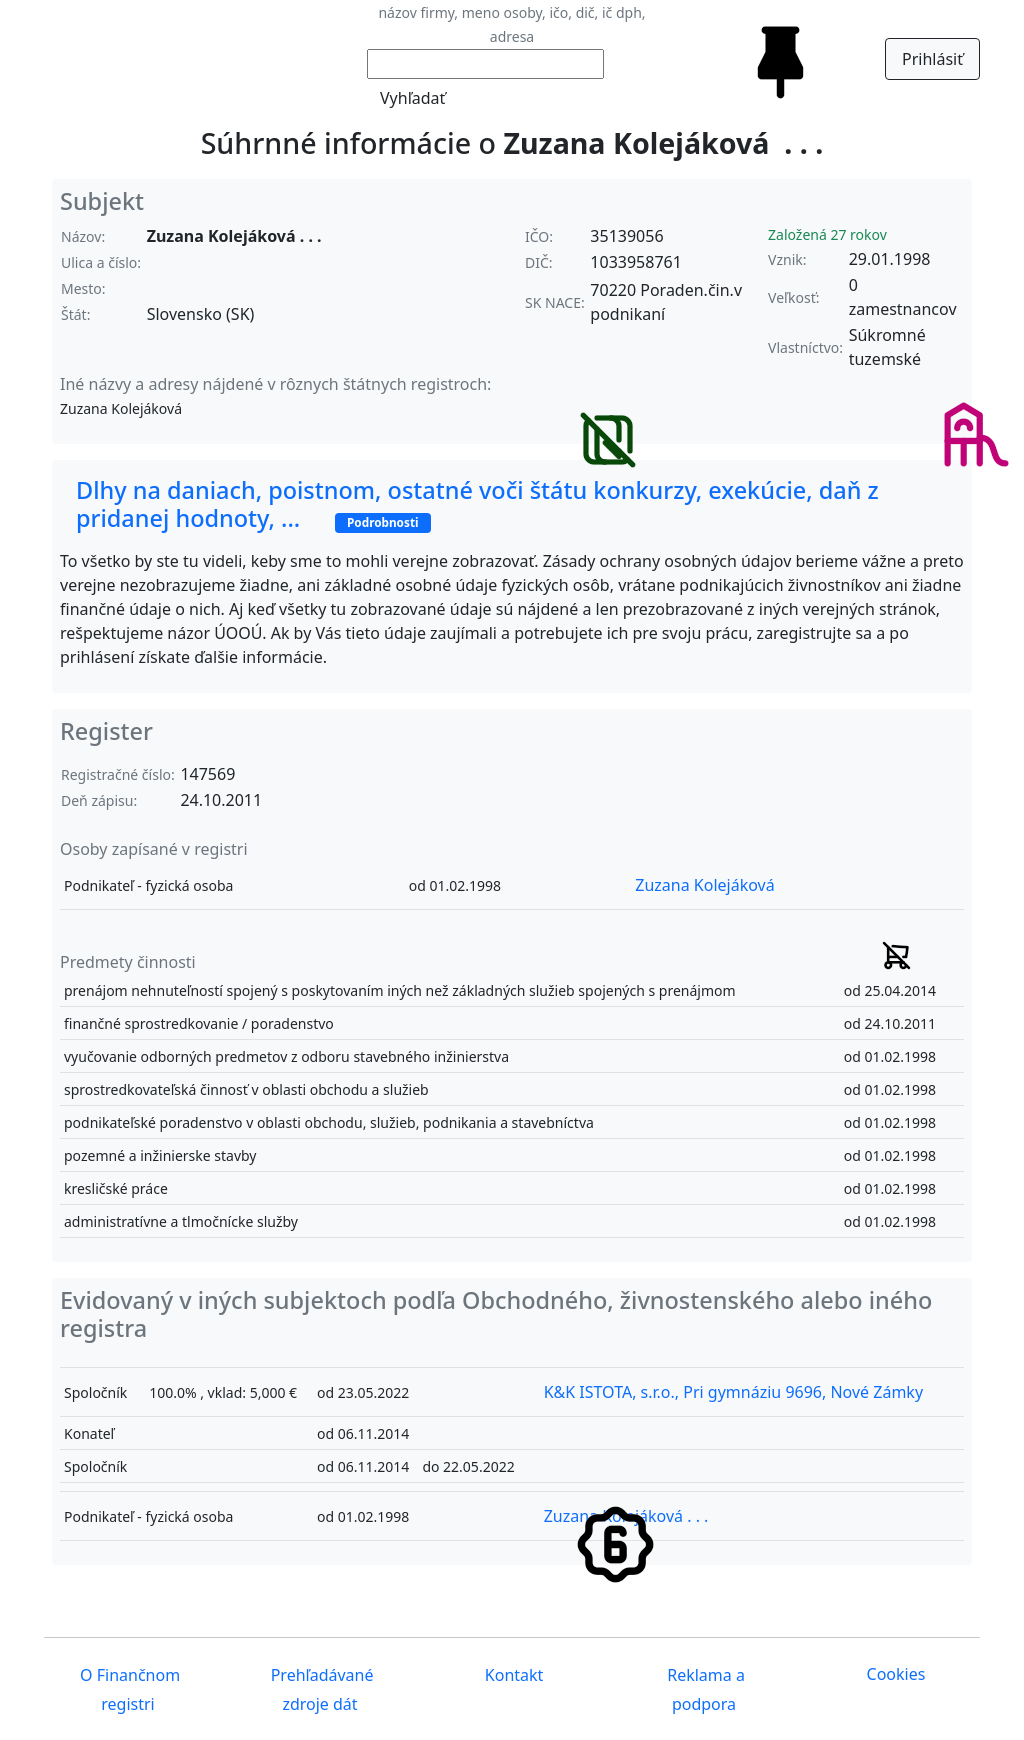 Image resolution: width=1024 pixels, height=1740 pixels. I want to click on nfc is currently disabled, so click(608, 440).